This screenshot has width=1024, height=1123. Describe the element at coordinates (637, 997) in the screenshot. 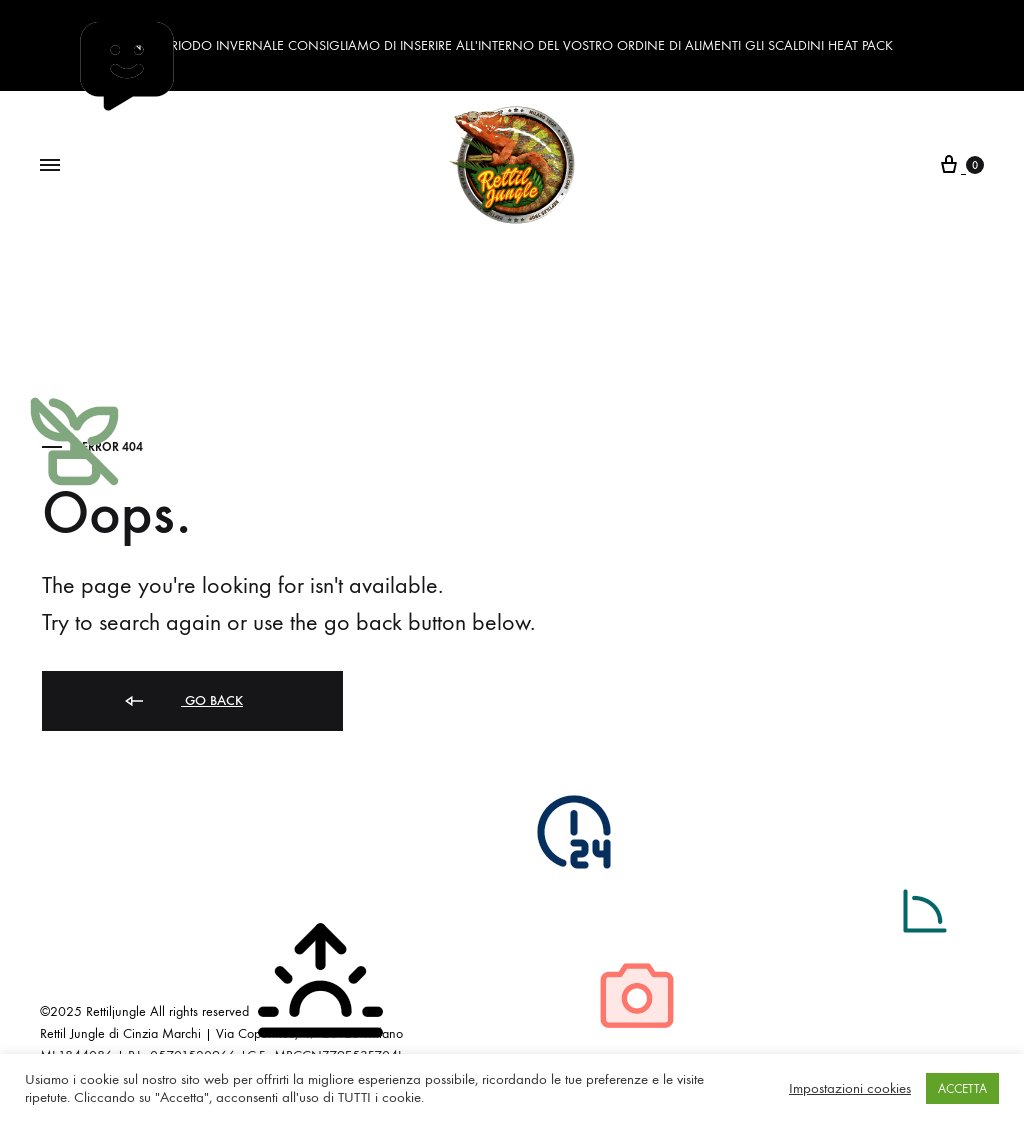

I see `take a photo` at that location.